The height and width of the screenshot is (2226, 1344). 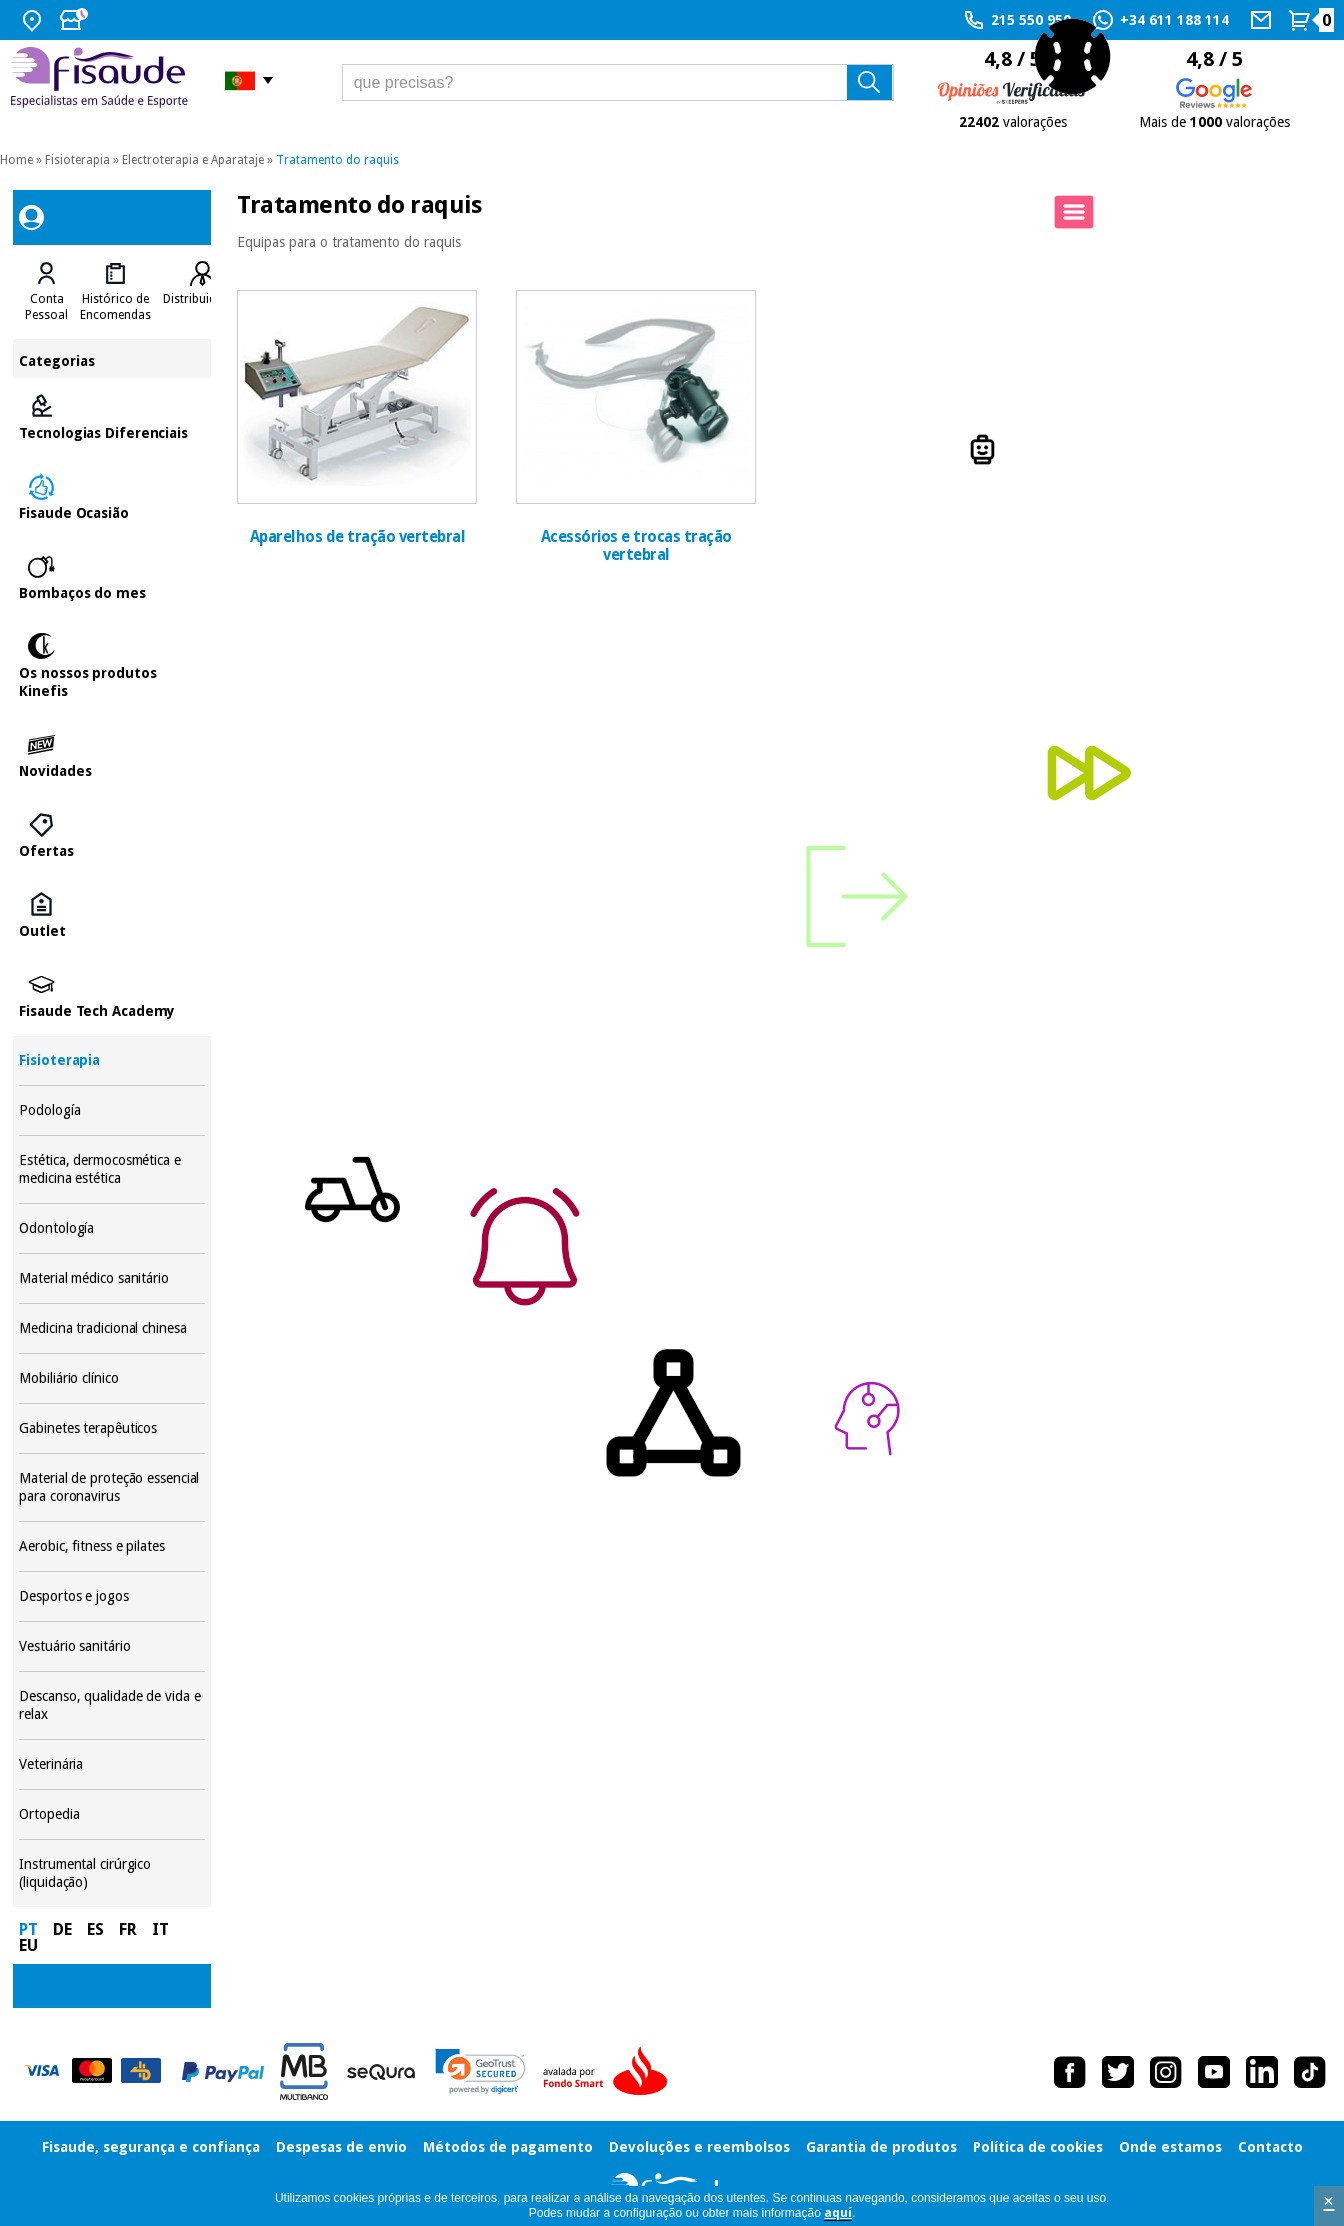 What do you see at coordinates (868, 1418) in the screenshot?
I see `access AI or machine learning features` at bounding box center [868, 1418].